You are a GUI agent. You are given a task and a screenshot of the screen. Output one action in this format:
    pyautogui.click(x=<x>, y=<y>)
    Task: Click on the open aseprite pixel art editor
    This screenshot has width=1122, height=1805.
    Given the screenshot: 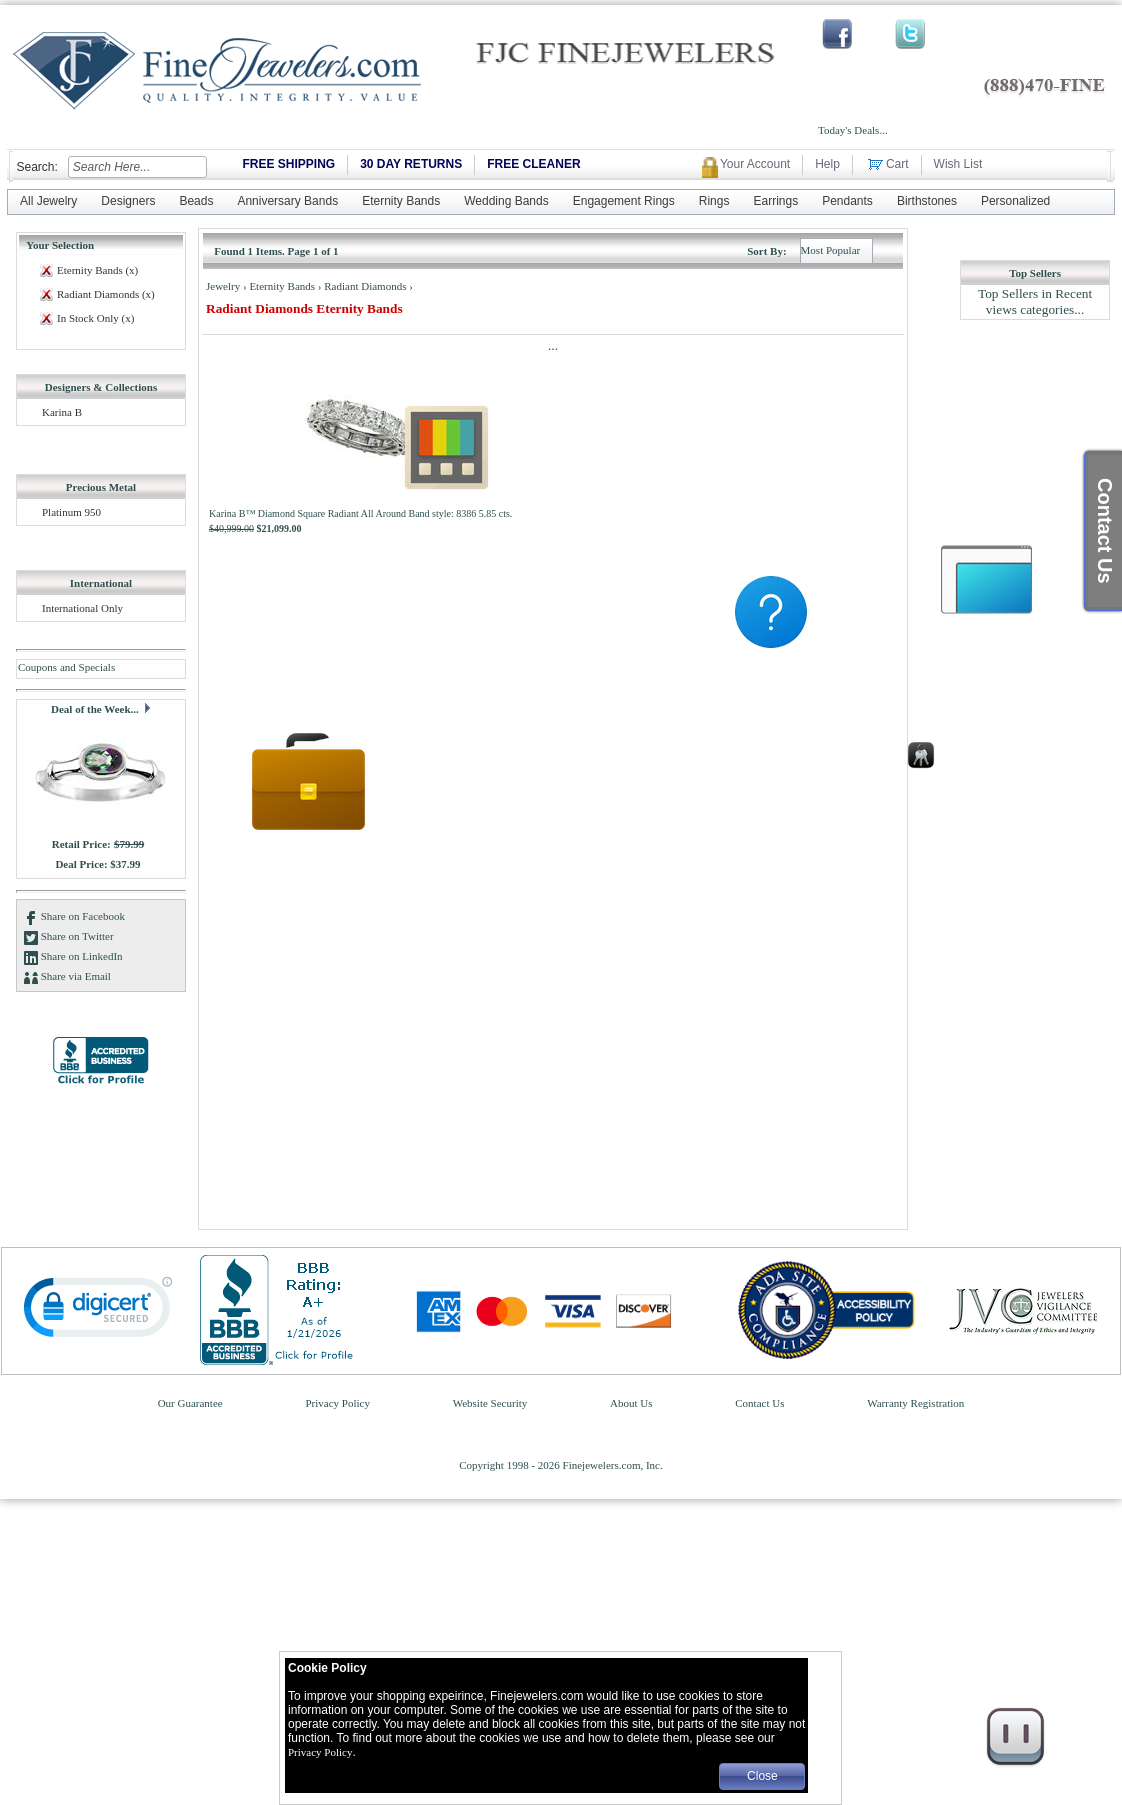 What is the action you would take?
    pyautogui.click(x=1015, y=1736)
    